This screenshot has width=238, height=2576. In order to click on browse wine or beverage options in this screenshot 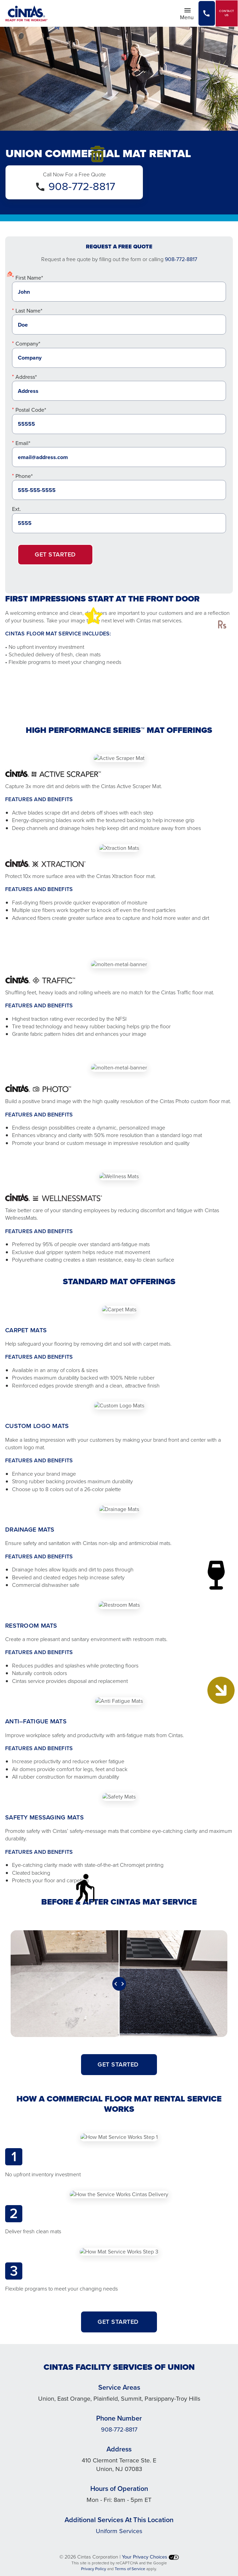, I will do `click(216, 1574)`.